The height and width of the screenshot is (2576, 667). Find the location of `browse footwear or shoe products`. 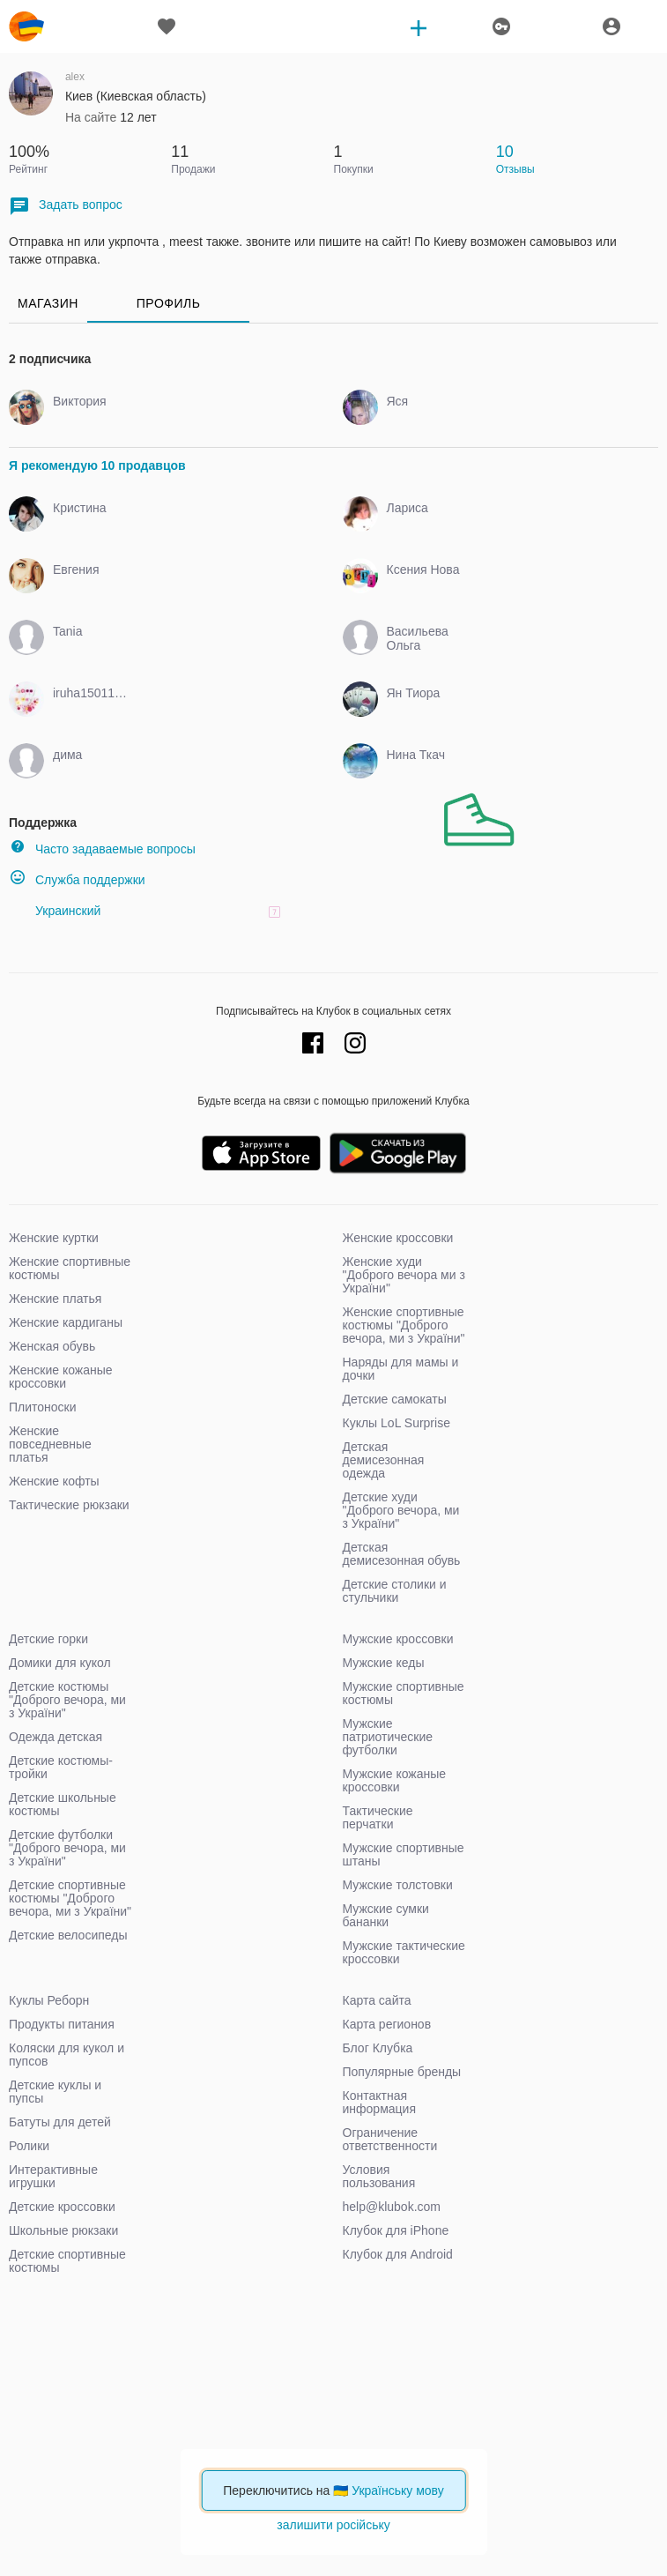

browse footwear or shoe products is located at coordinates (475, 822).